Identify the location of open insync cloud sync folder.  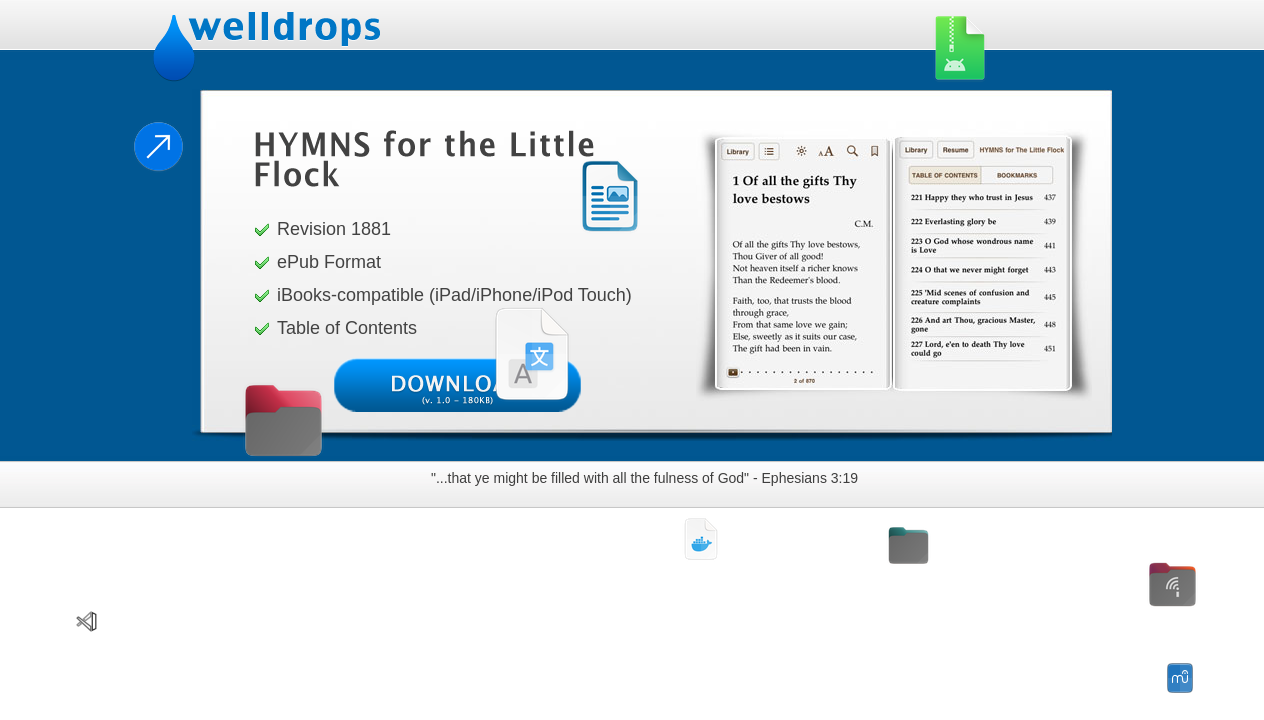
(1172, 584).